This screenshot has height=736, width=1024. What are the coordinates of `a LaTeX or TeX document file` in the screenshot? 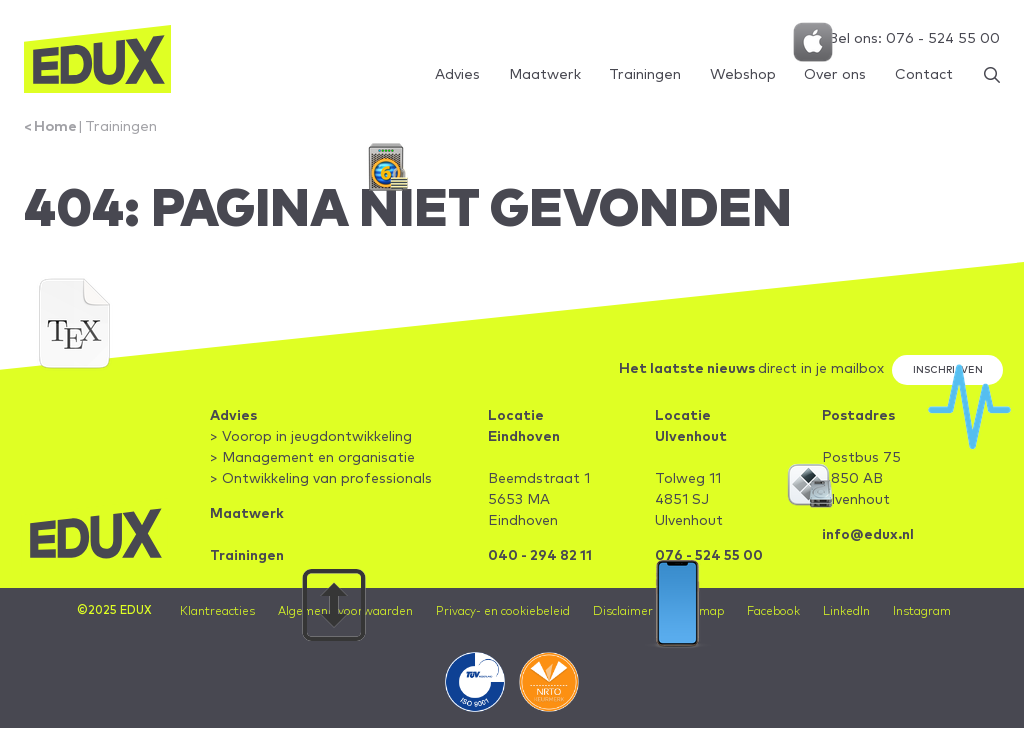 It's located at (74, 323).